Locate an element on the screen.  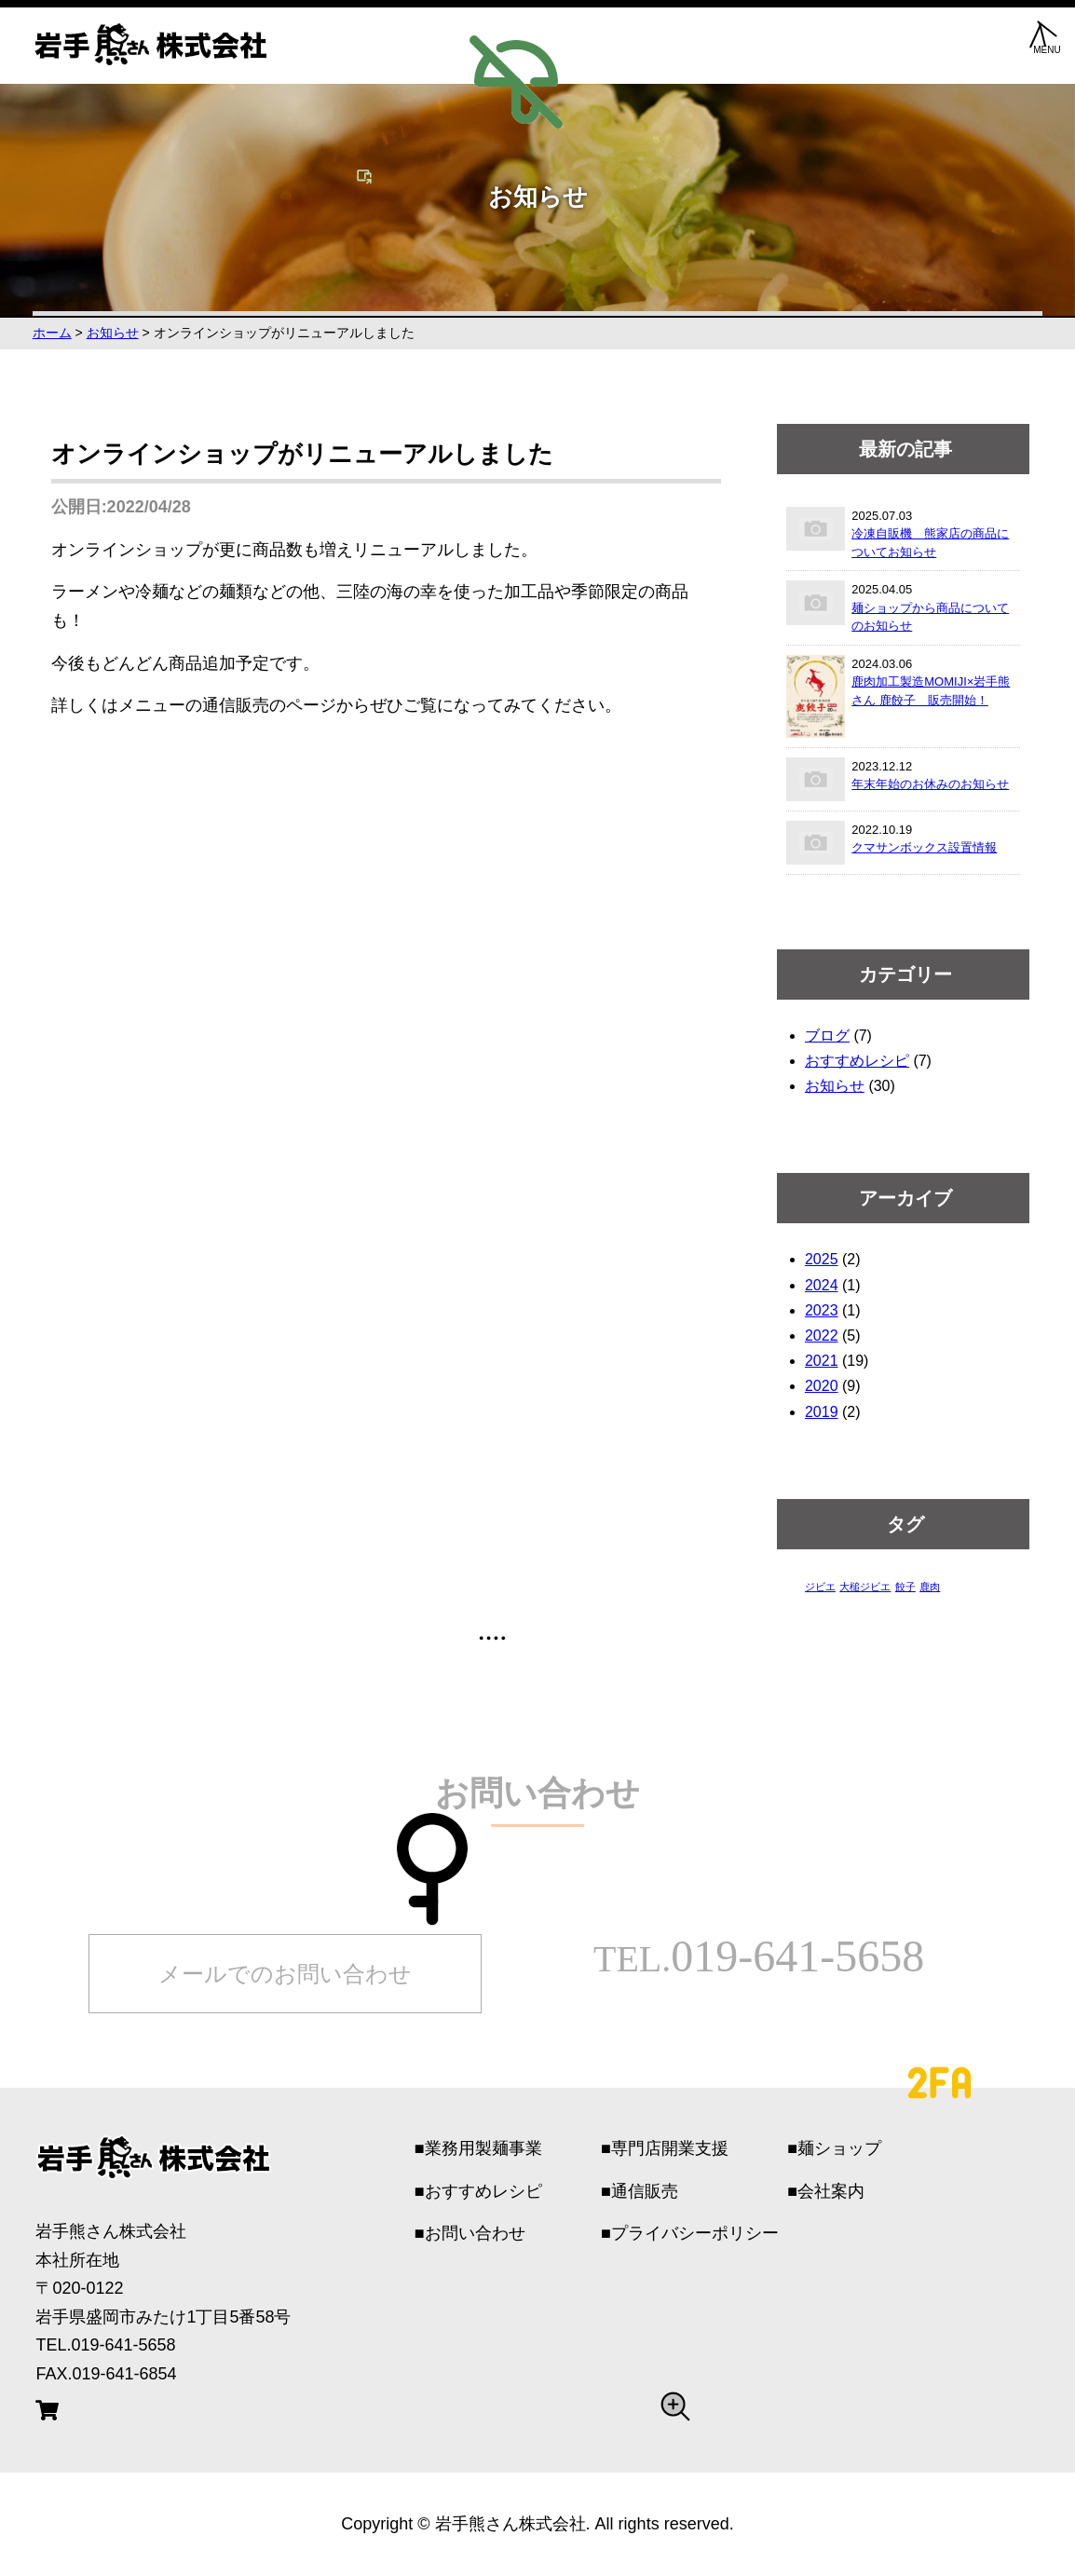
share content across devices is located at coordinates (364, 176).